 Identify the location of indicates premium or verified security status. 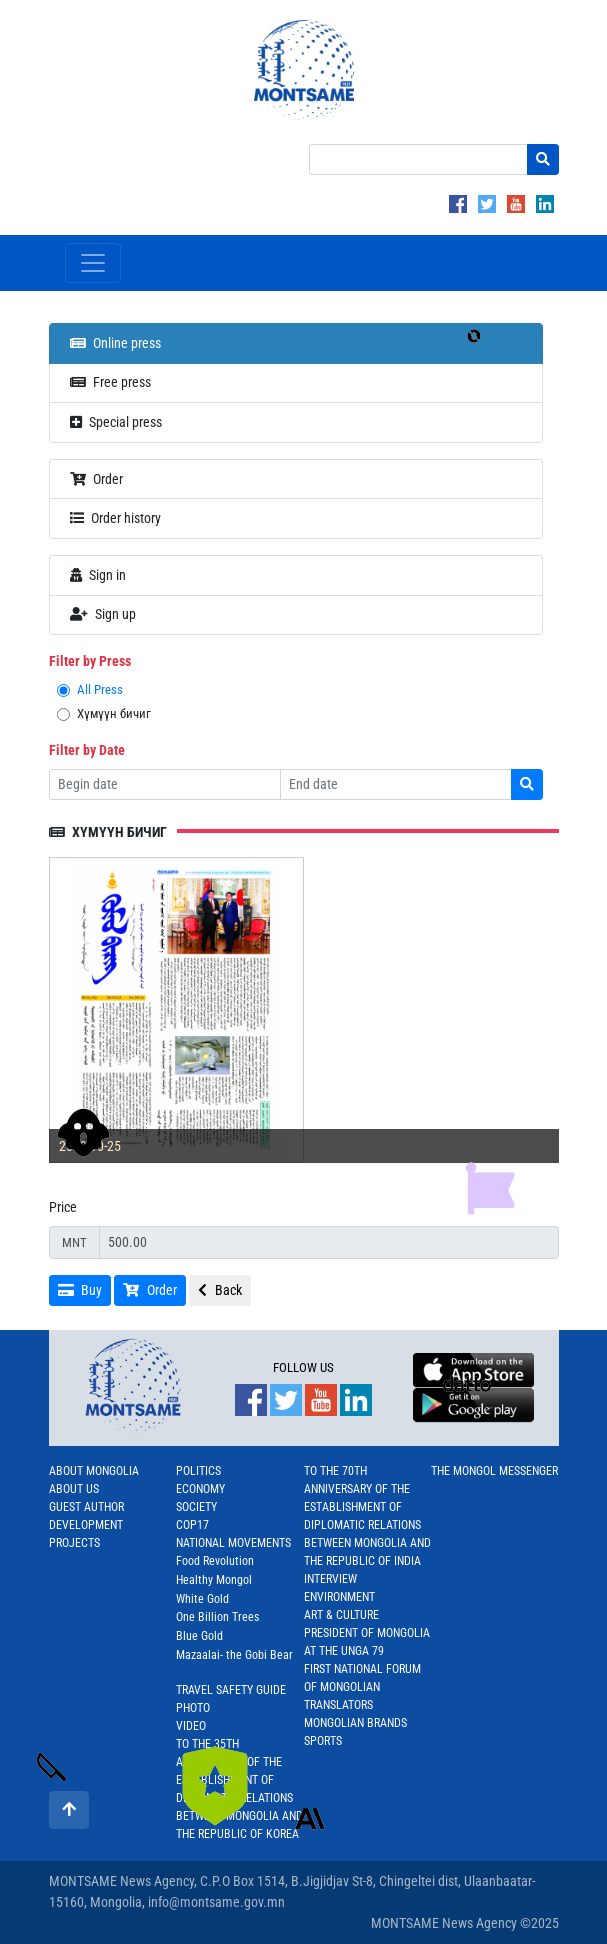
(215, 1786).